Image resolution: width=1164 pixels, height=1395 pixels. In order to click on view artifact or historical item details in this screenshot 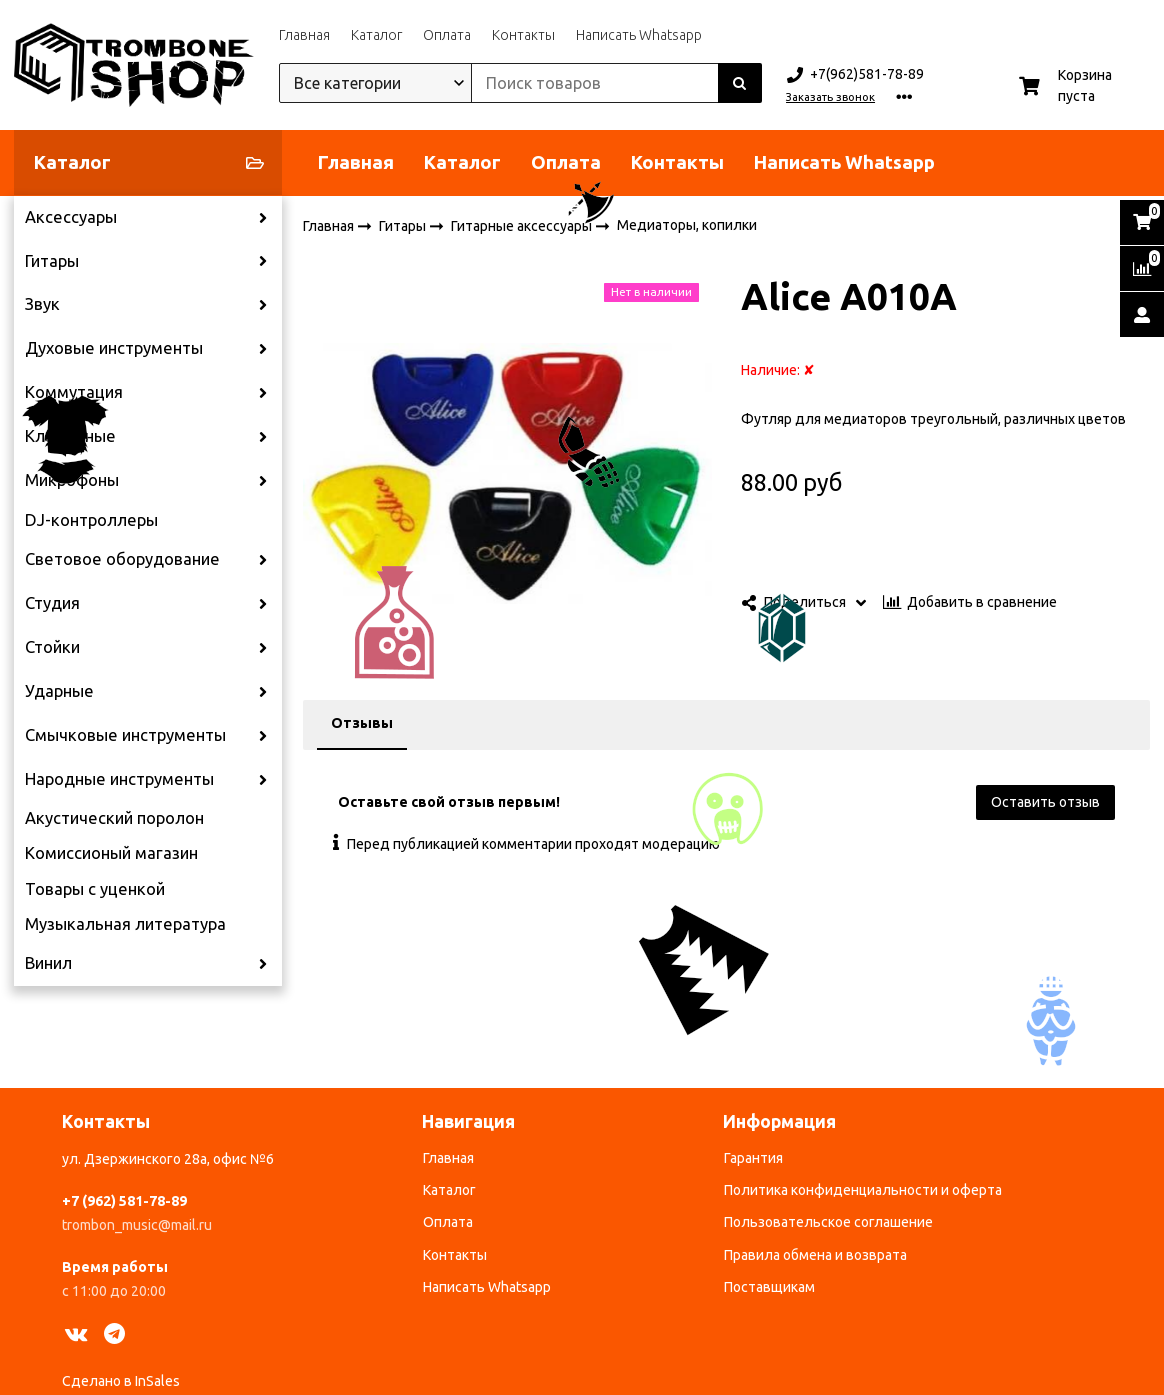, I will do `click(1051, 1021)`.